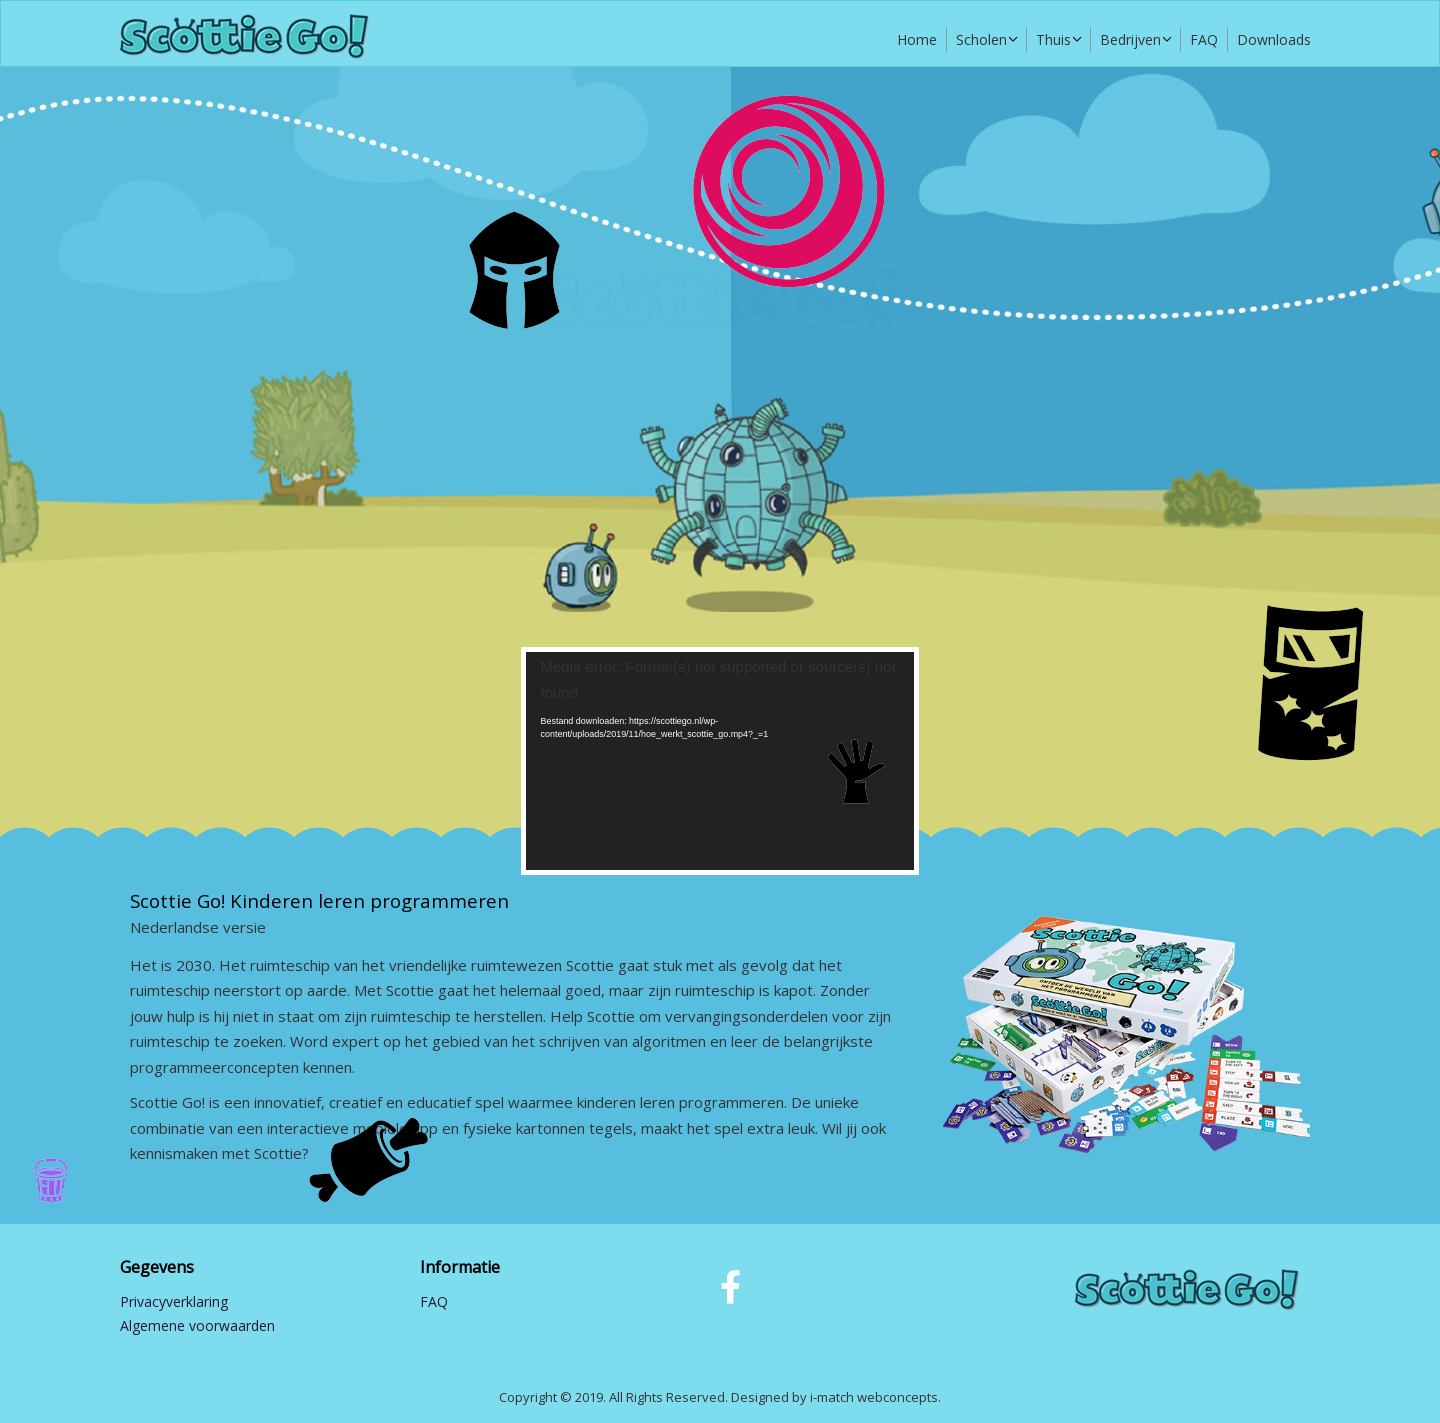  What do you see at coordinates (51, 1179) in the screenshot?
I see `empty inventory slot for container items` at bounding box center [51, 1179].